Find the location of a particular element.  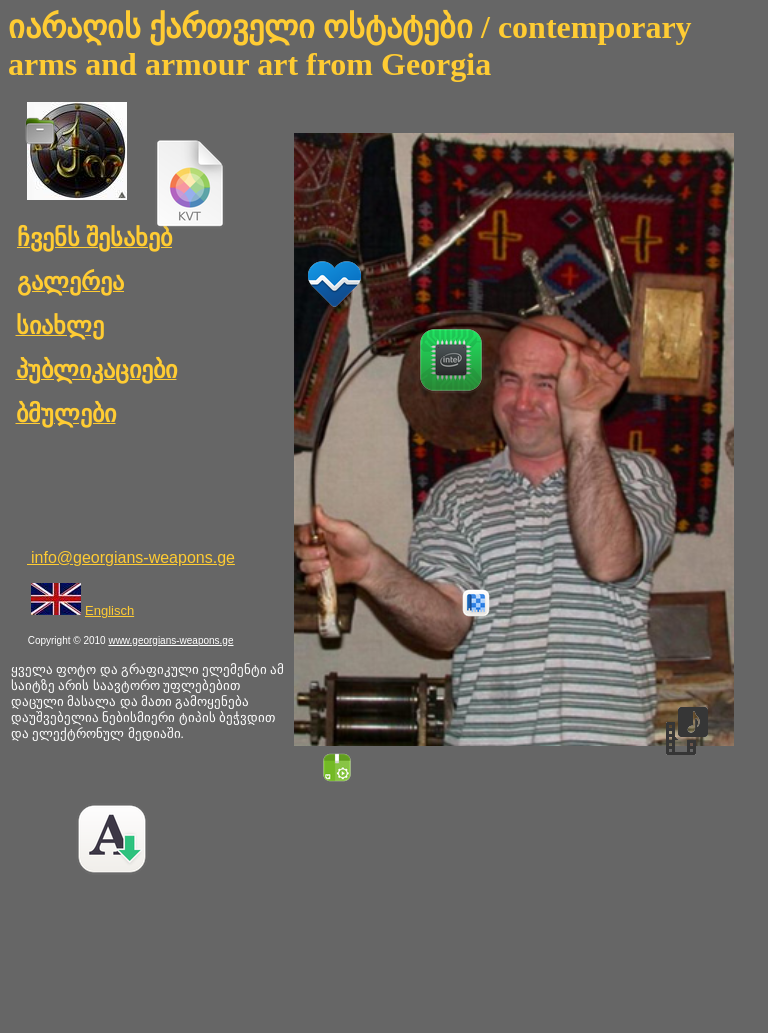

a KVT text file associated with Krita vector graphics is located at coordinates (190, 185).